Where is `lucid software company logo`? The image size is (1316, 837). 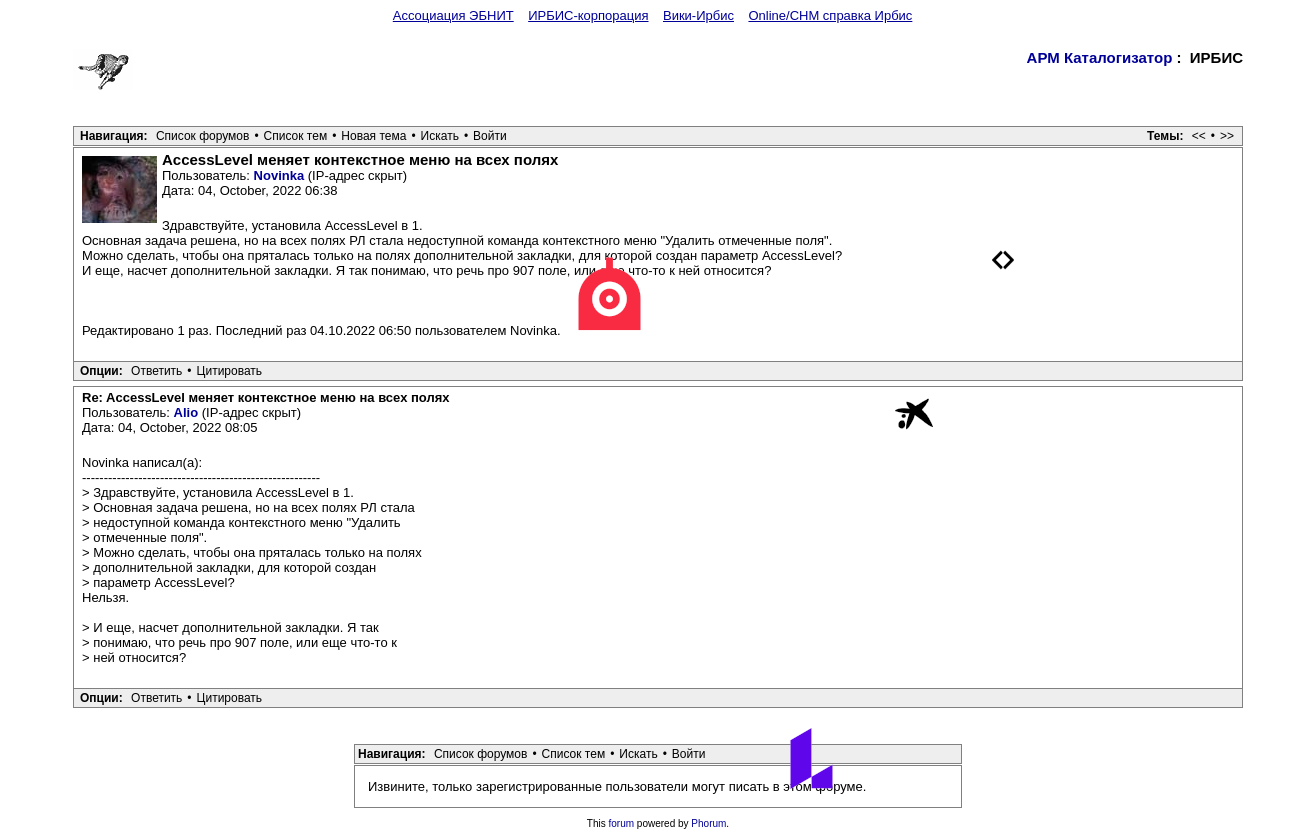 lucid software company logo is located at coordinates (811, 758).